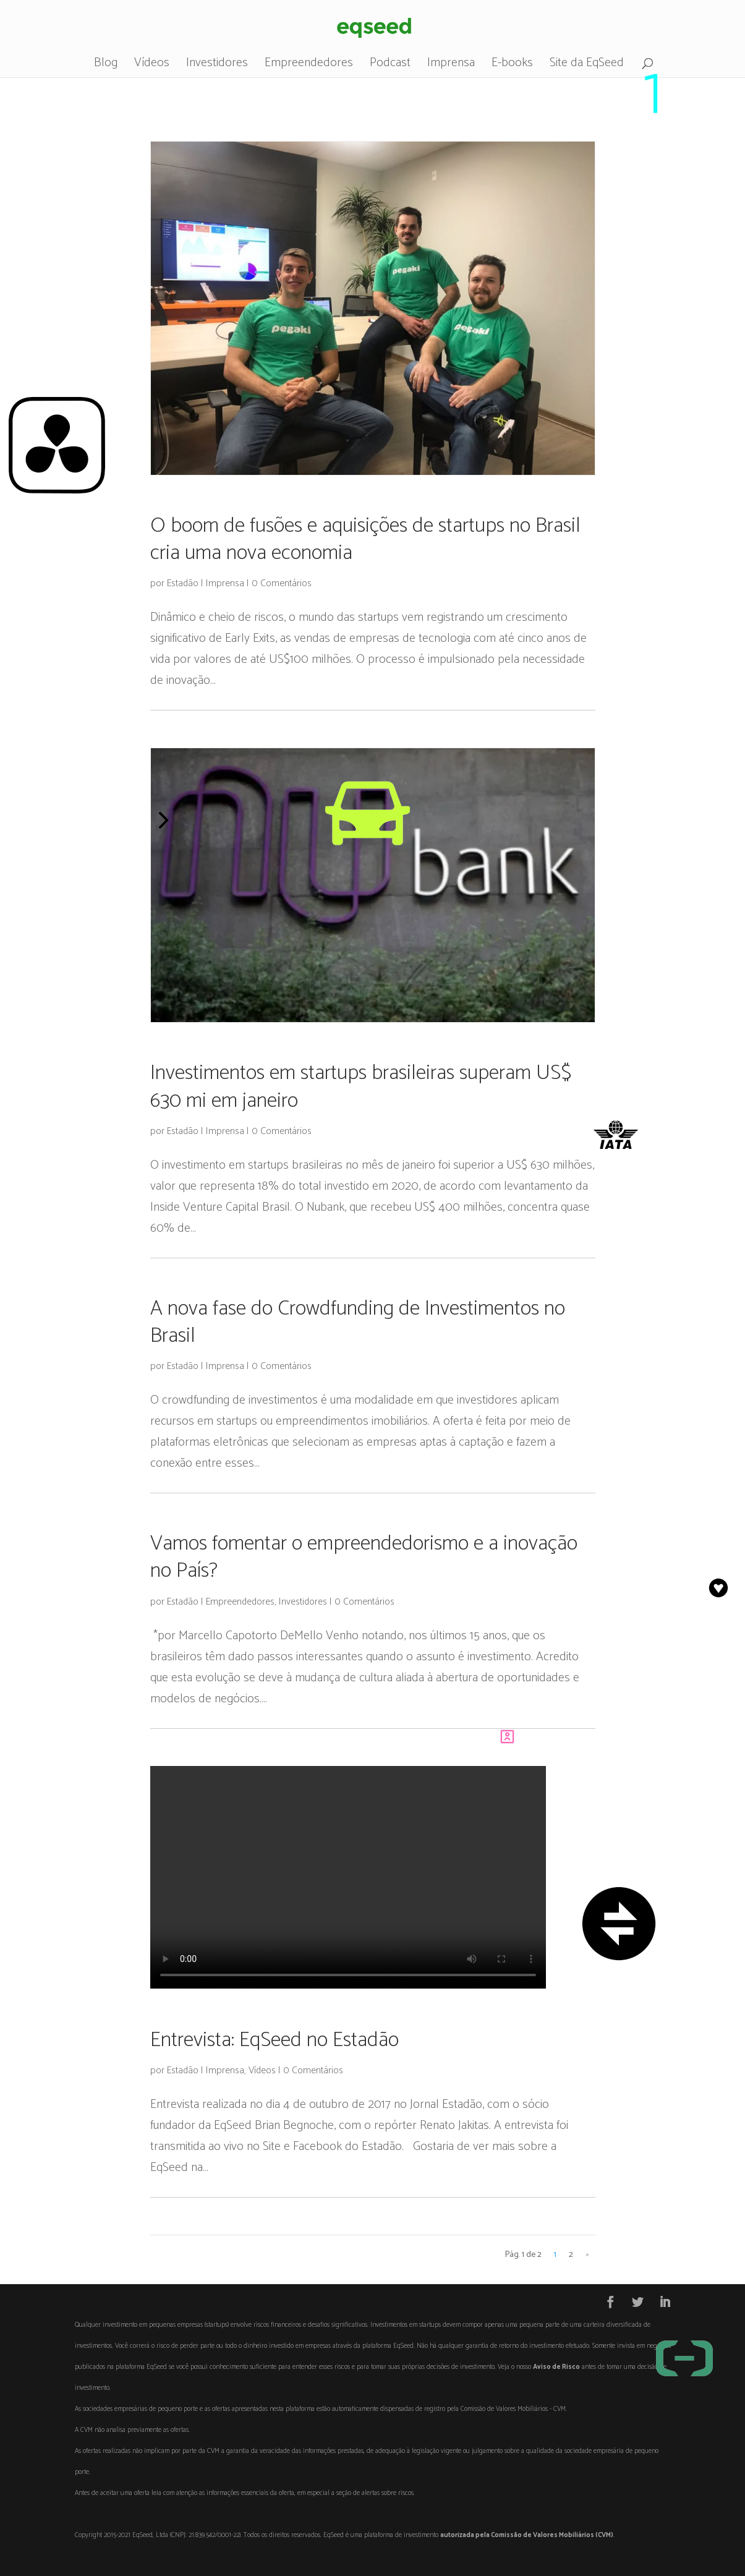  I want to click on exchange or swap currencies, so click(619, 1924).